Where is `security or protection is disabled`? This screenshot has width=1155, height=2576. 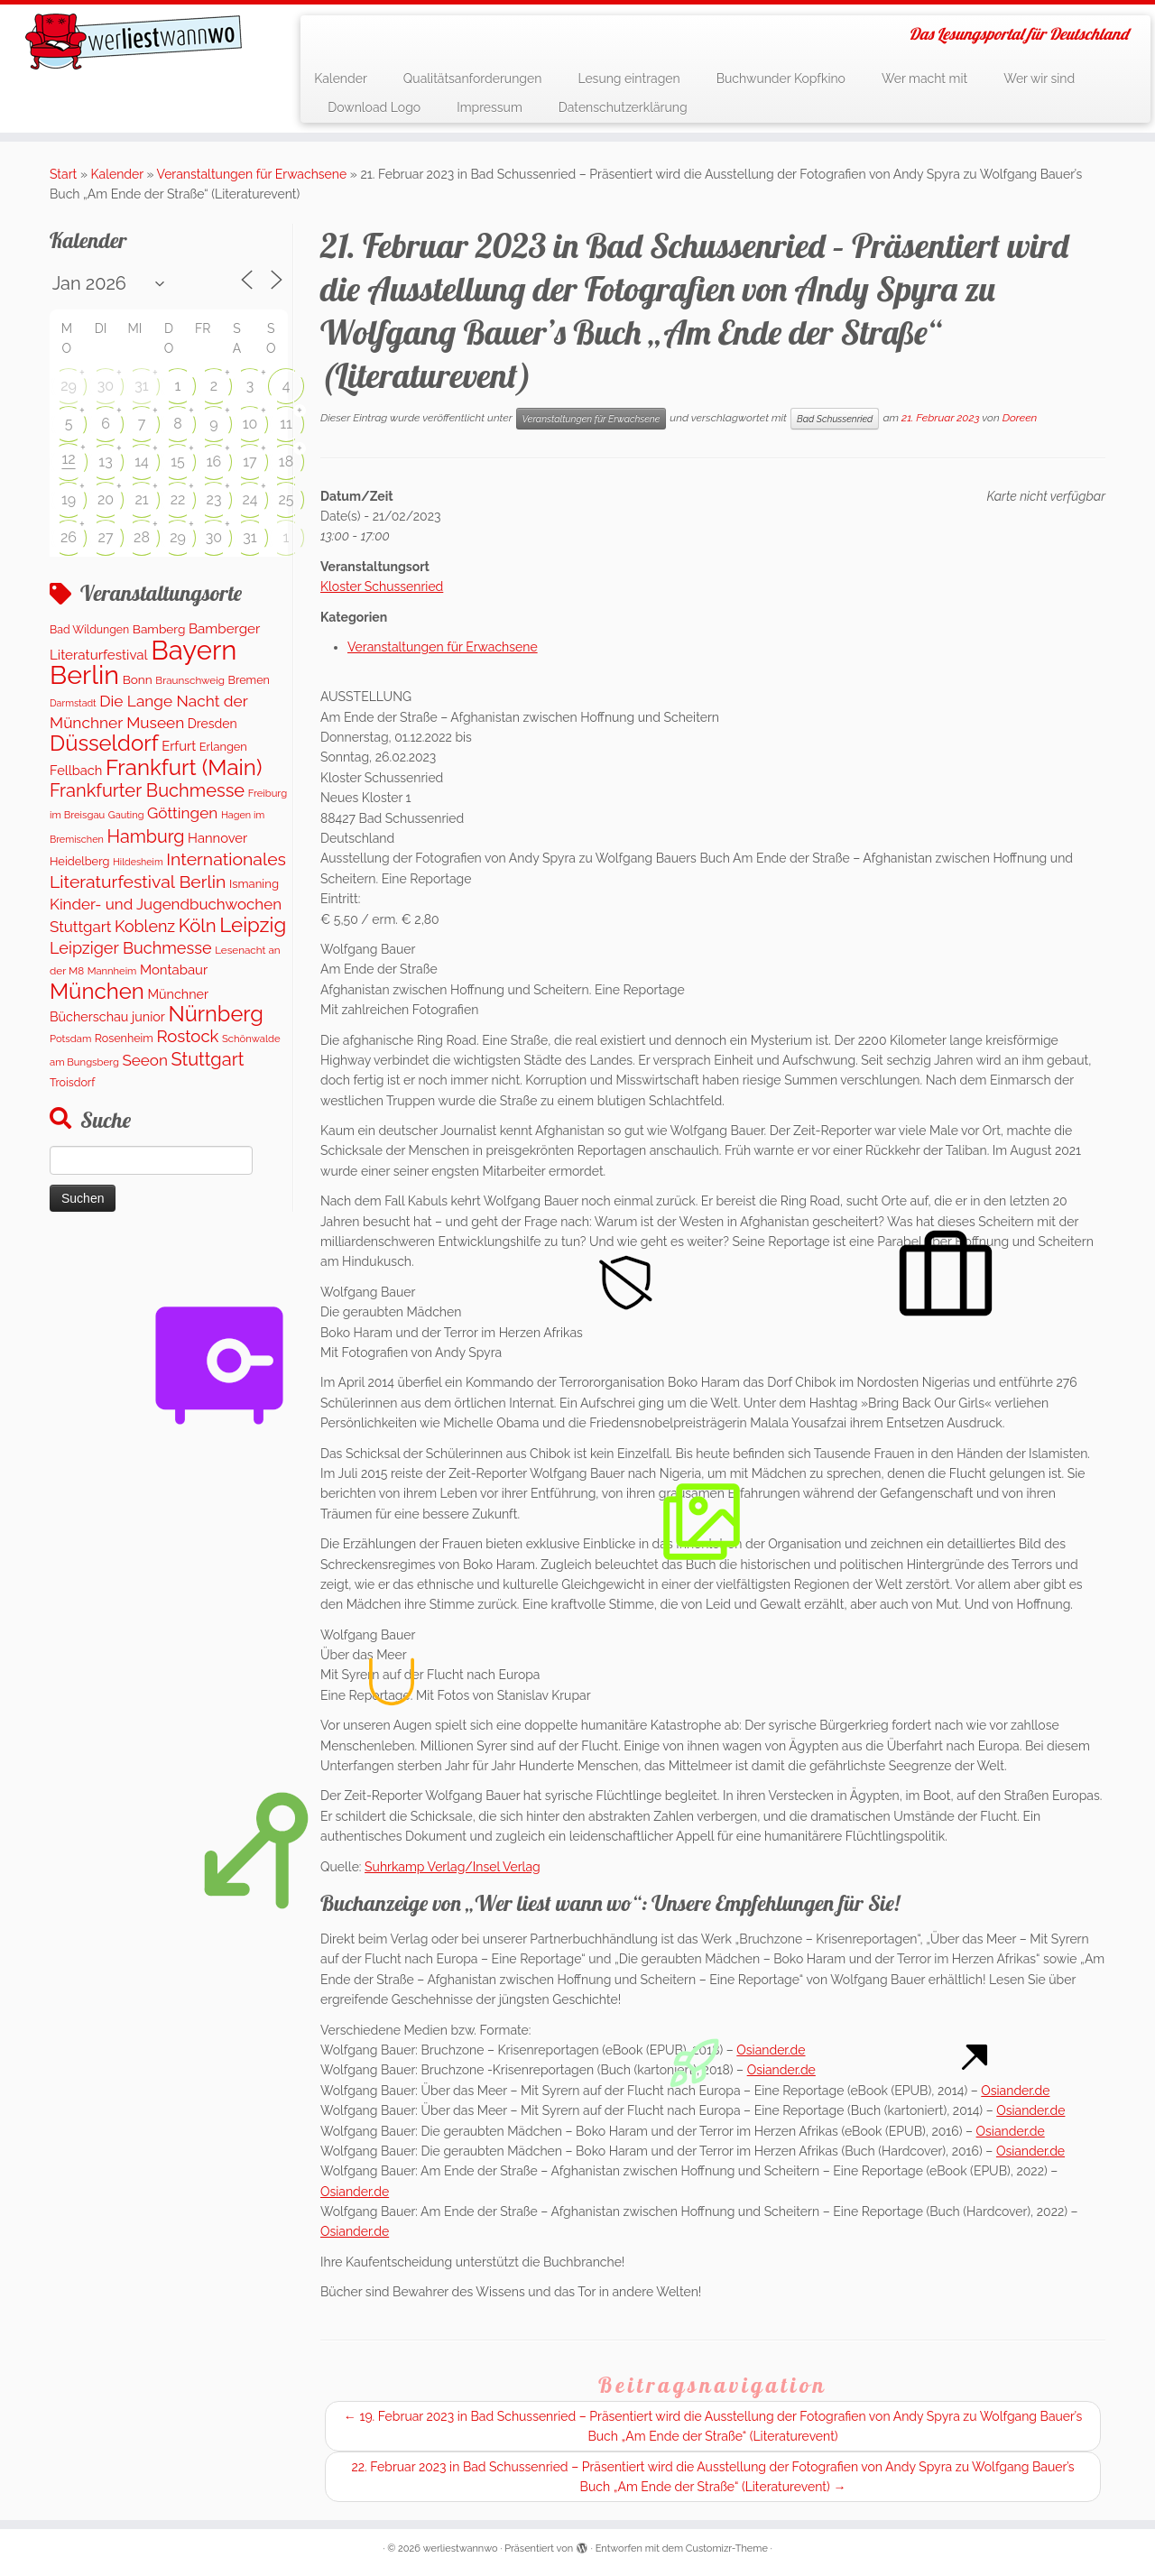 security or protection is disabled is located at coordinates (626, 1282).